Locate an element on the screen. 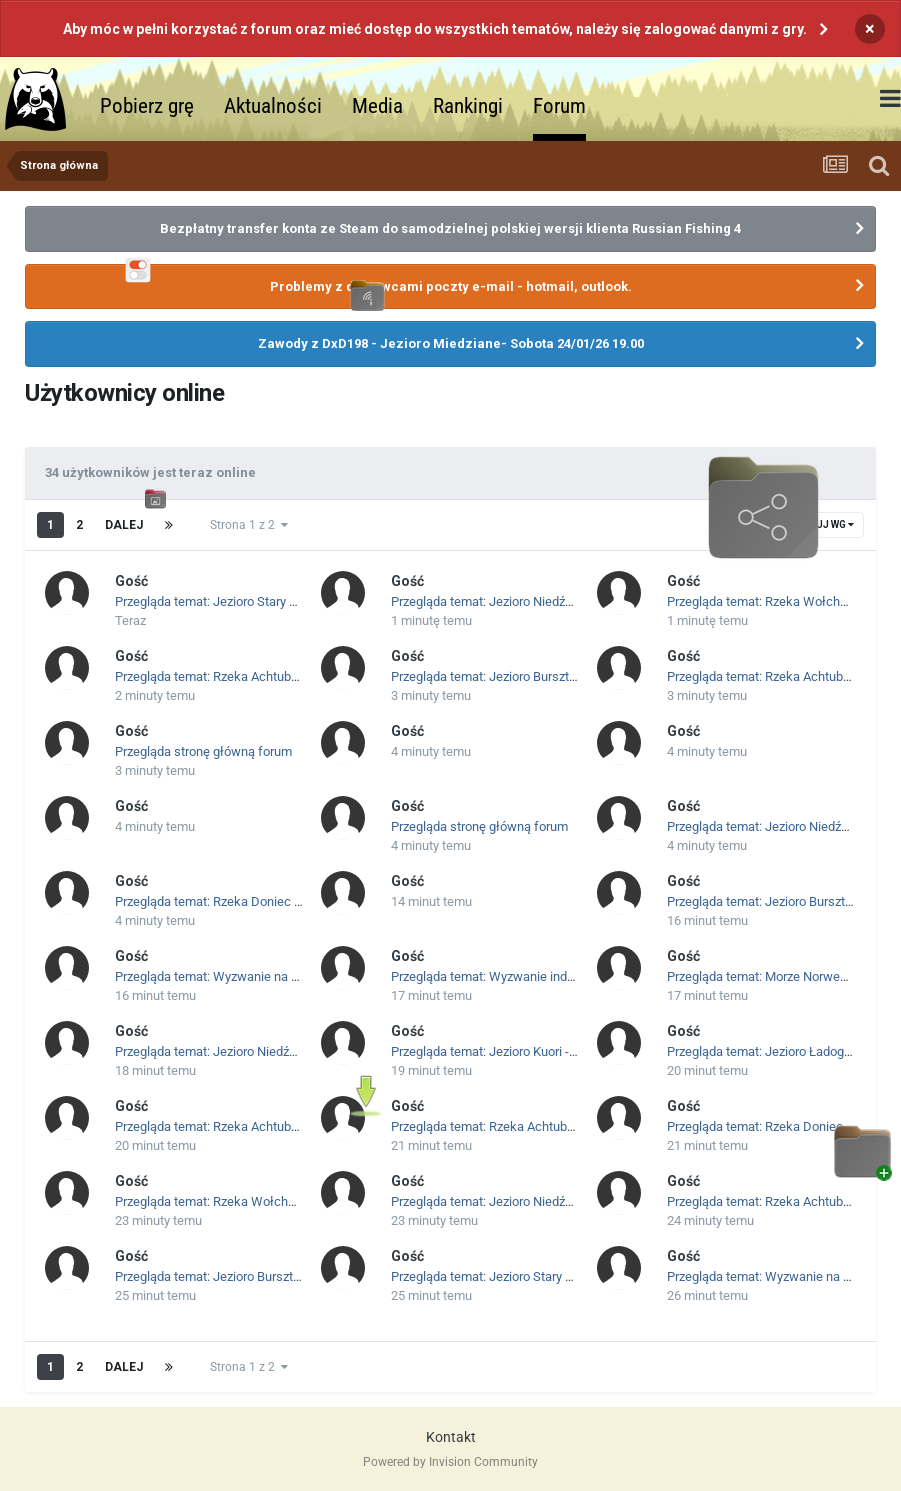 This screenshot has height=1491, width=901. open insync cloud sync folder is located at coordinates (367, 295).